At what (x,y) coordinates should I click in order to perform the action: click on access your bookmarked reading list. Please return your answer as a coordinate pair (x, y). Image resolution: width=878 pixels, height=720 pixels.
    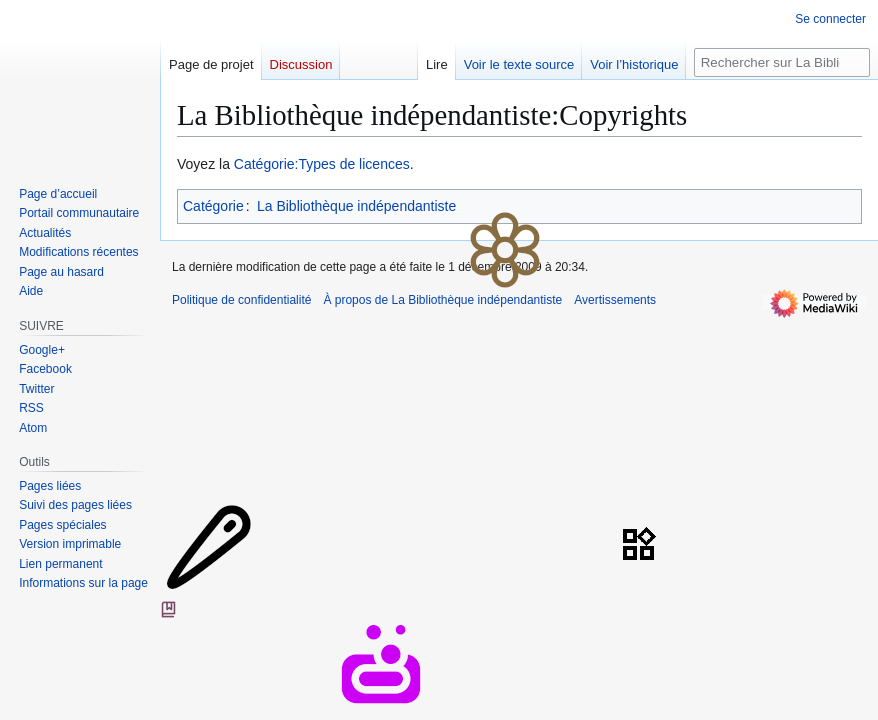
    Looking at the image, I should click on (168, 609).